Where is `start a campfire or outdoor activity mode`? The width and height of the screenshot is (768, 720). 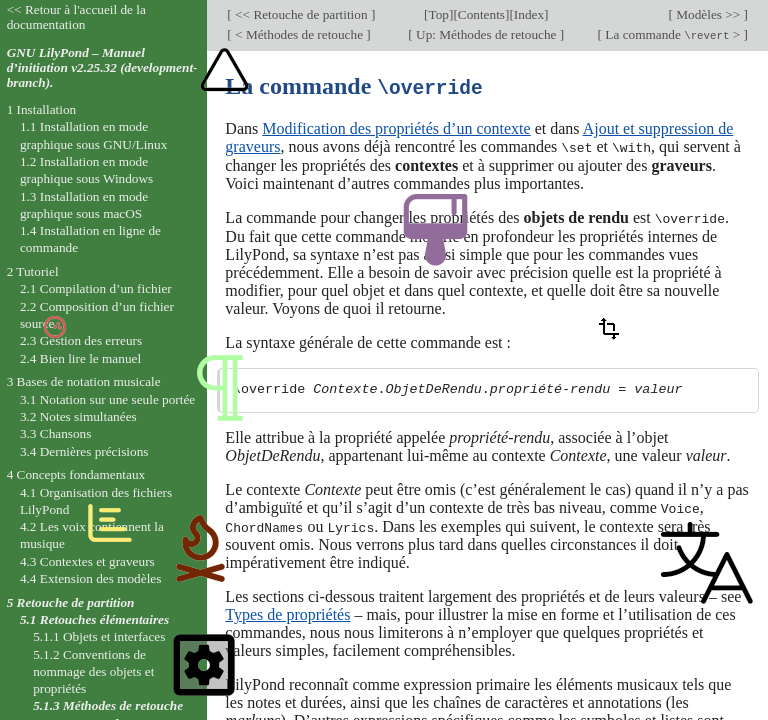 start a campfire or outdoor activity mode is located at coordinates (200, 548).